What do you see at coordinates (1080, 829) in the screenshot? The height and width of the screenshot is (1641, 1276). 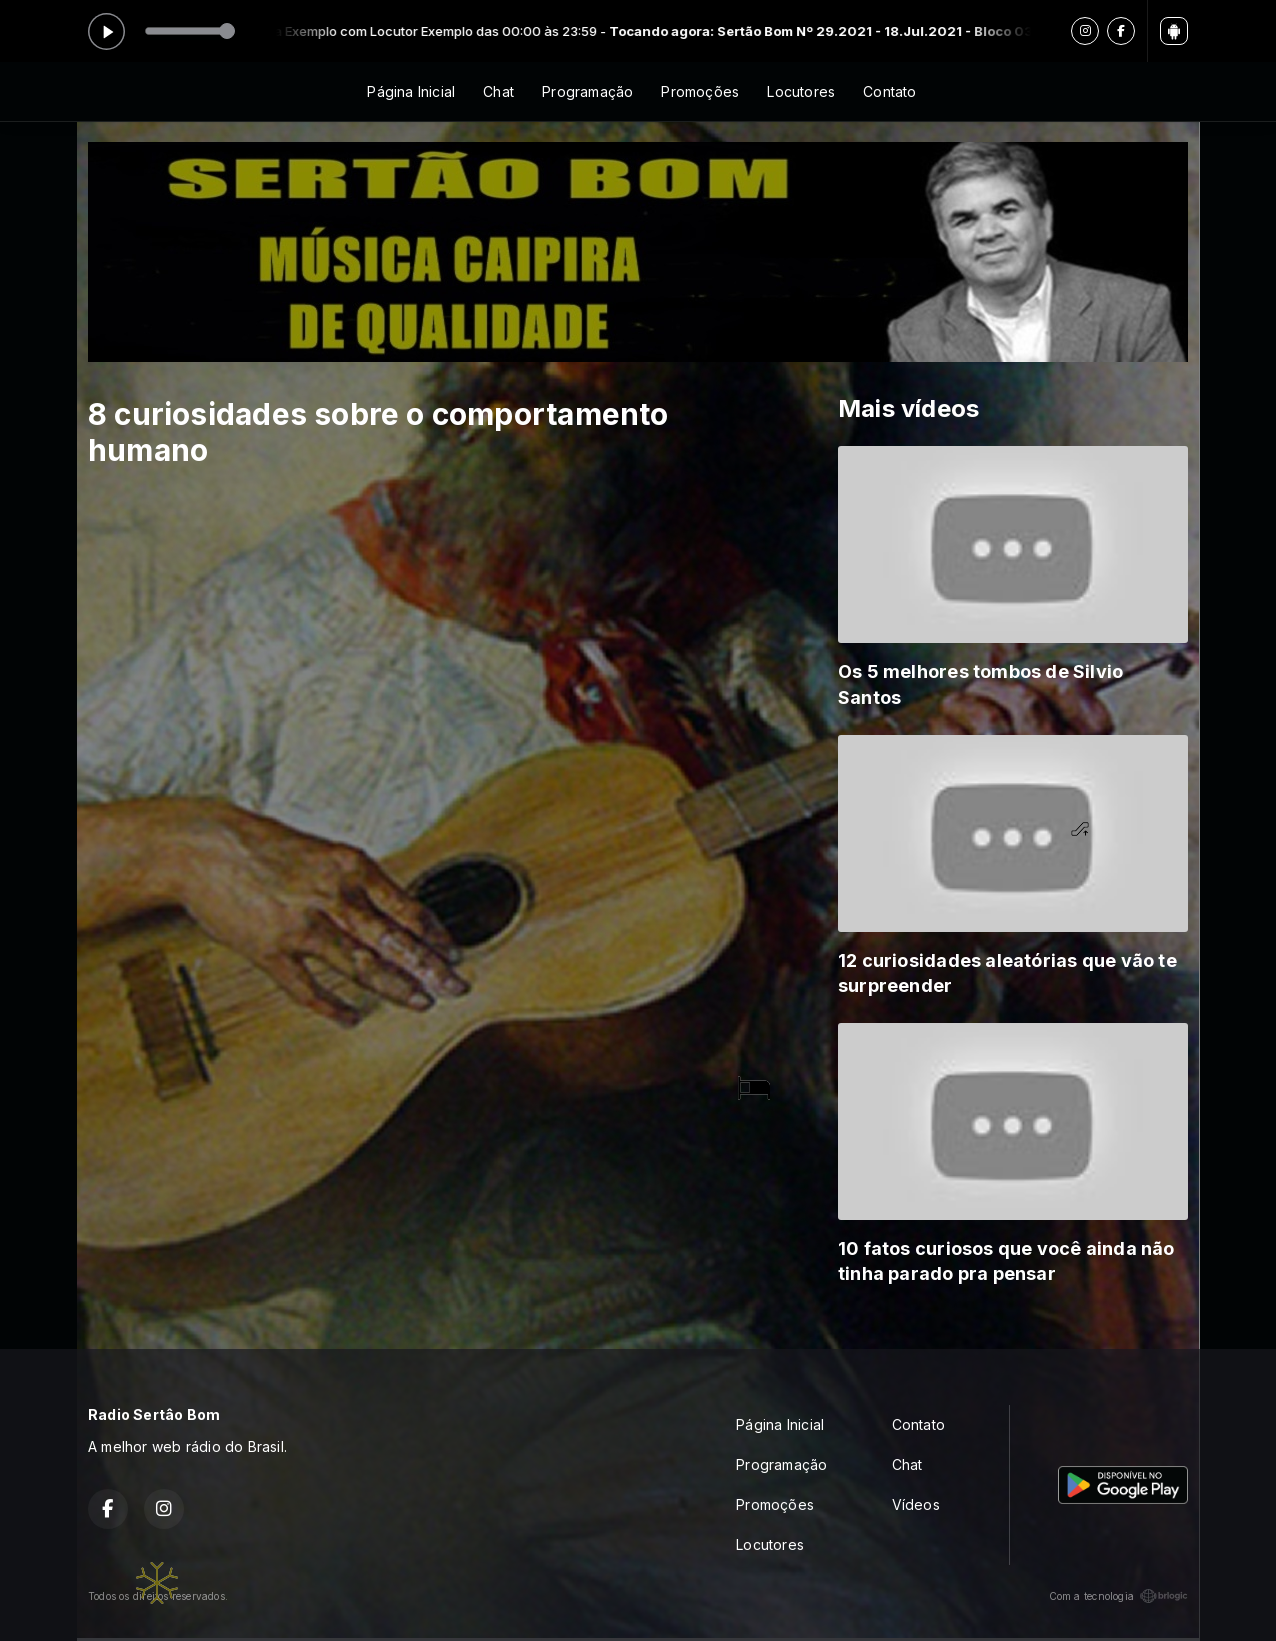 I see `indicates escalator going up` at bounding box center [1080, 829].